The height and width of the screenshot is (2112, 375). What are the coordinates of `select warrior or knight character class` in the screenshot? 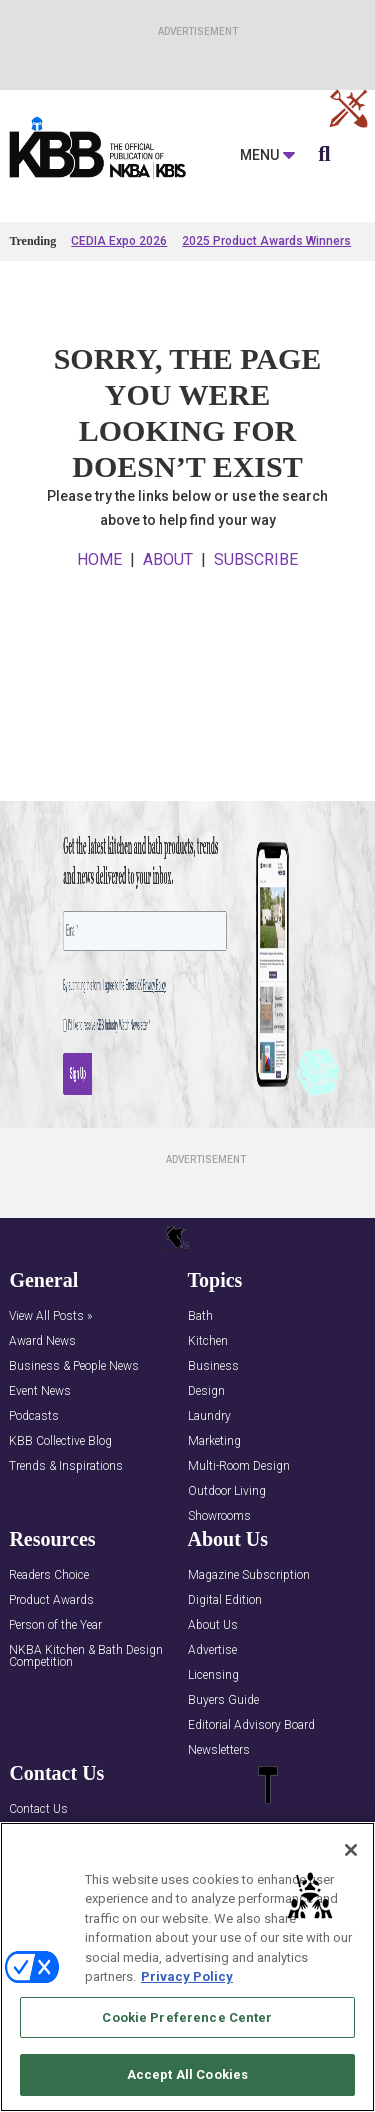 It's located at (37, 124).